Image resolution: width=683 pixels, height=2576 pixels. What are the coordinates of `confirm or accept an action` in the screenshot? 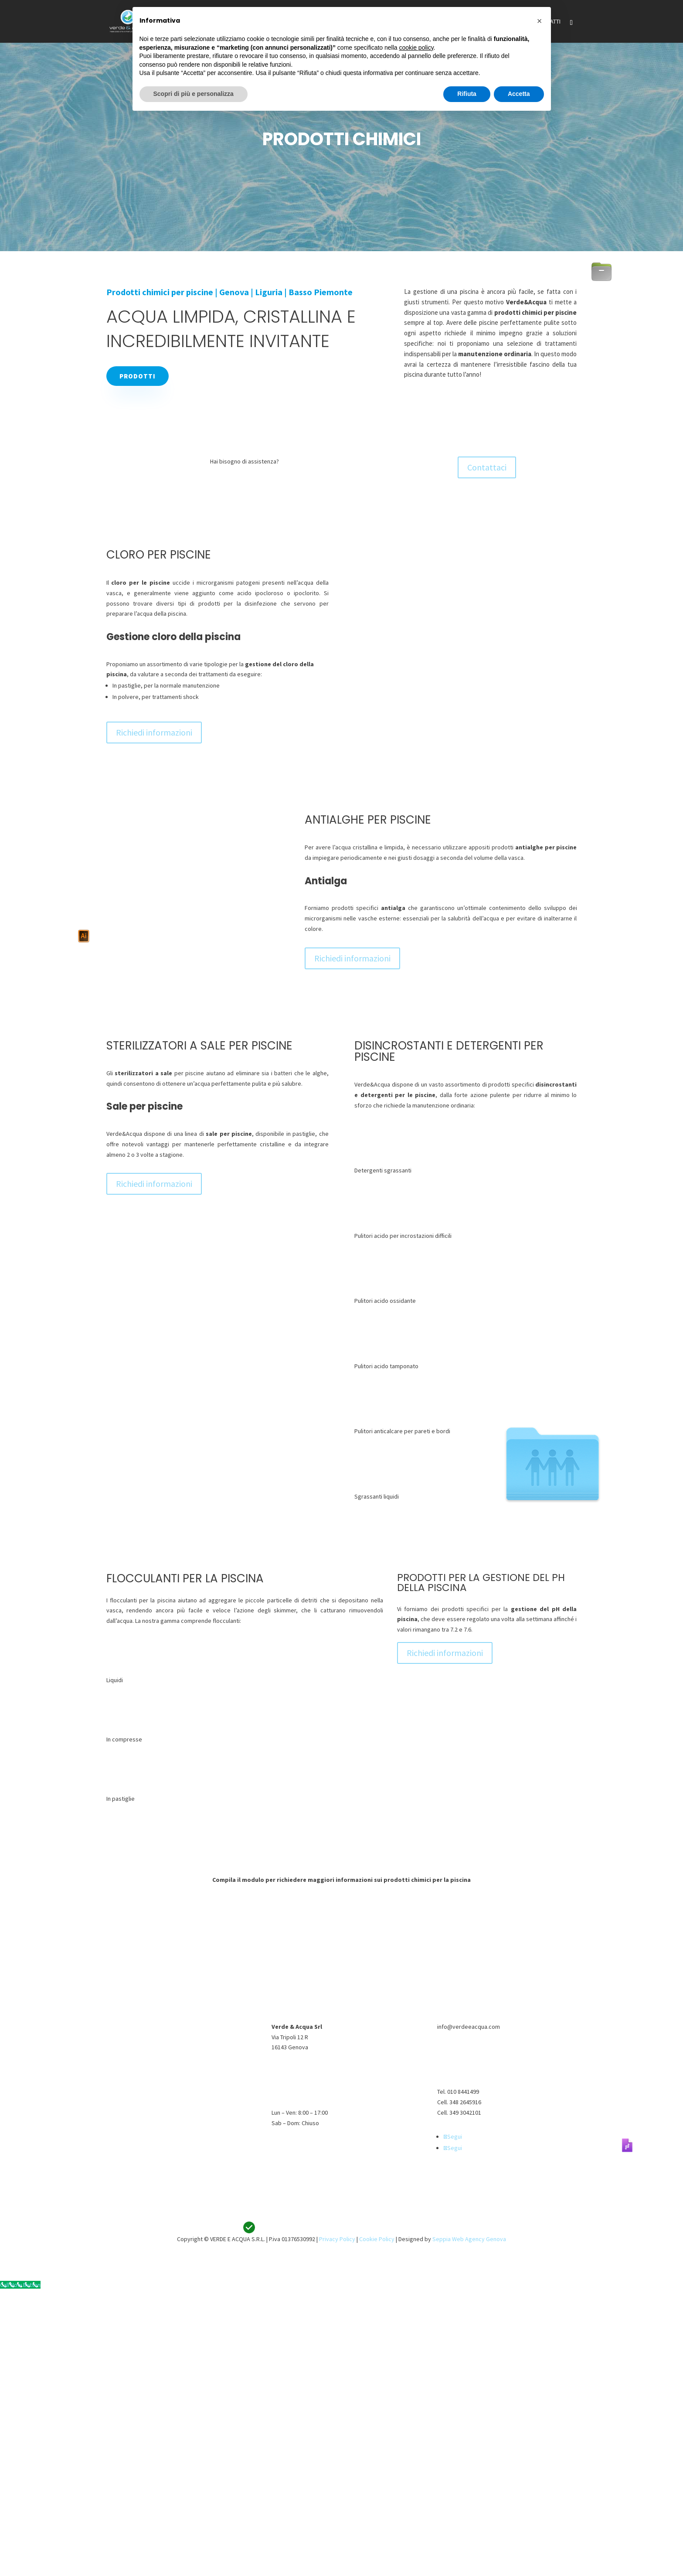 It's located at (249, 2227).